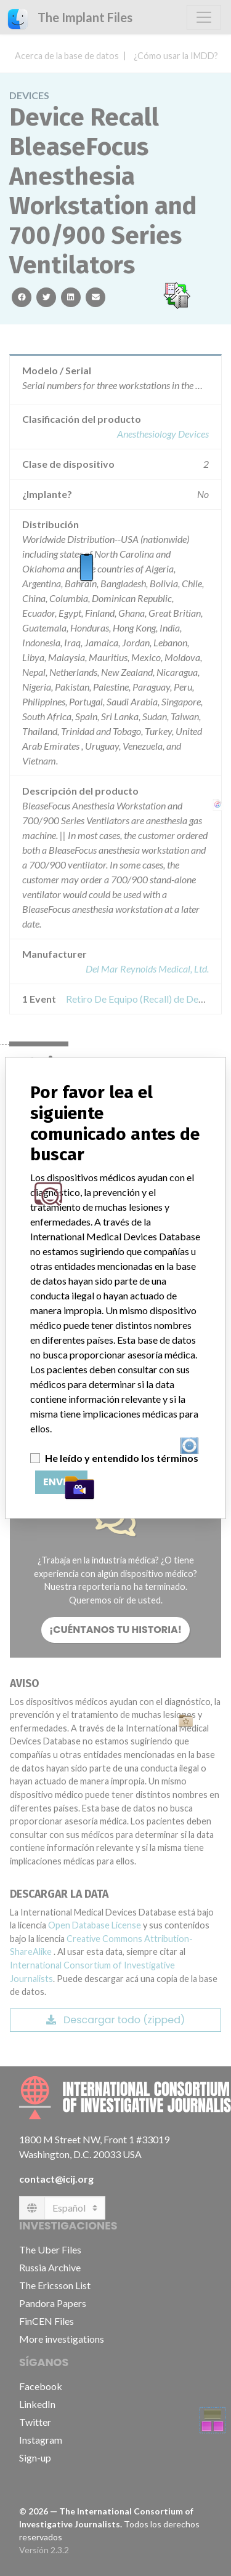 The width and height of the screenshot is (231, 2576). What do you see at coordinates (48, 1192) in the screenshot?
I see `open image viewer application` at bounding box center [48, 1192].